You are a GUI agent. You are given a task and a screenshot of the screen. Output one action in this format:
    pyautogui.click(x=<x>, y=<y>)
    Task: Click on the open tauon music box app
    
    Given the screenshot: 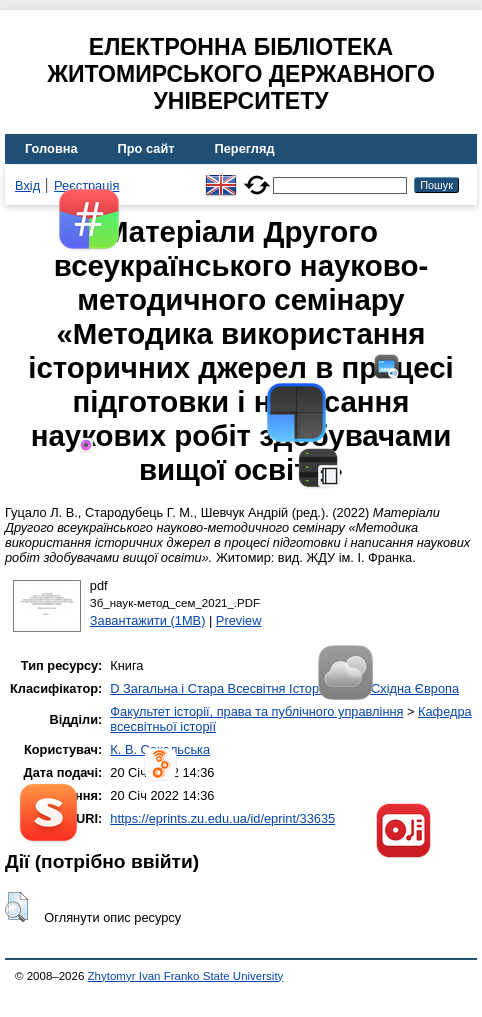 What is the action you would take?
    pyautogui.click(x=86, y=445)
    